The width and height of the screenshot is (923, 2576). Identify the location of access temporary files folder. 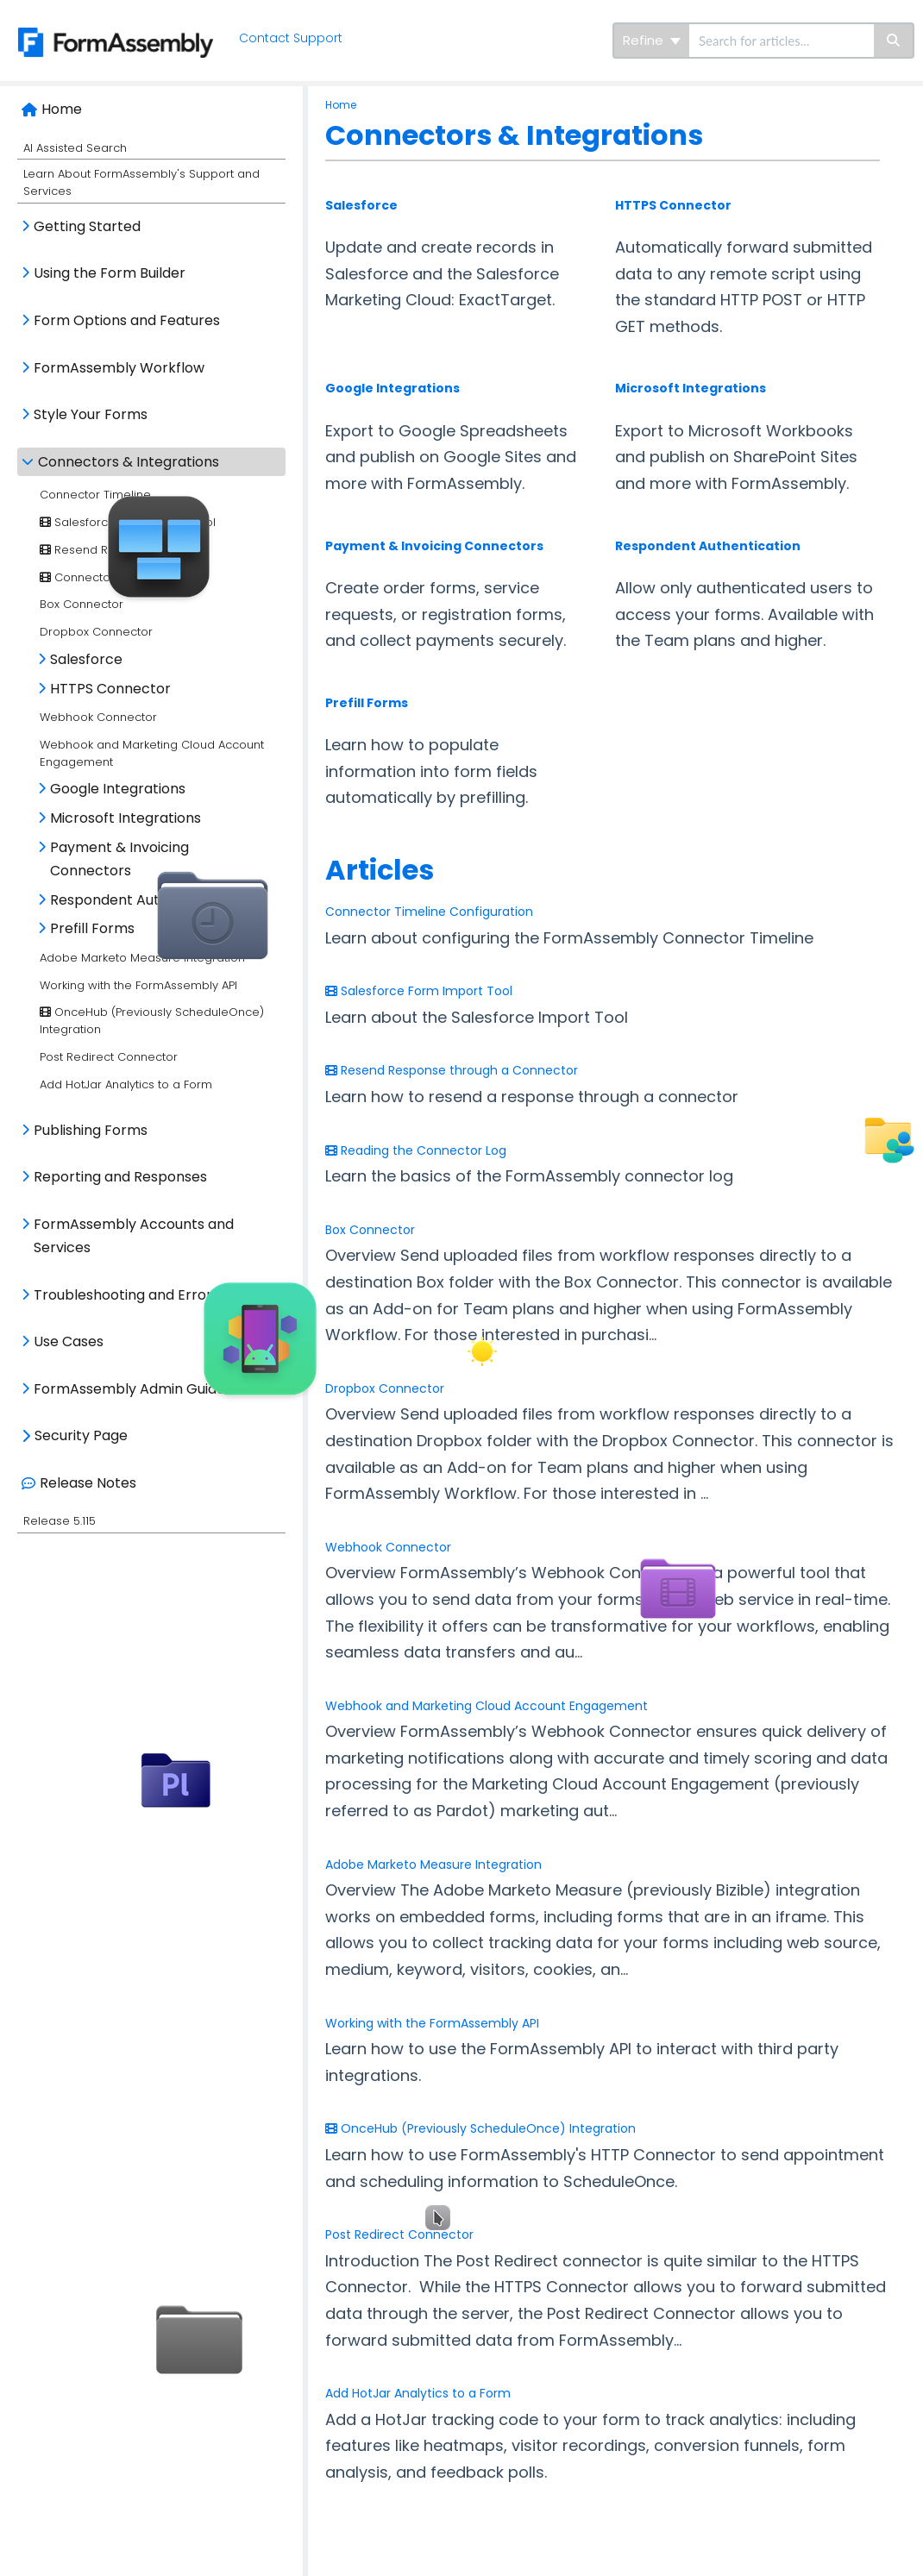
(212, 915).